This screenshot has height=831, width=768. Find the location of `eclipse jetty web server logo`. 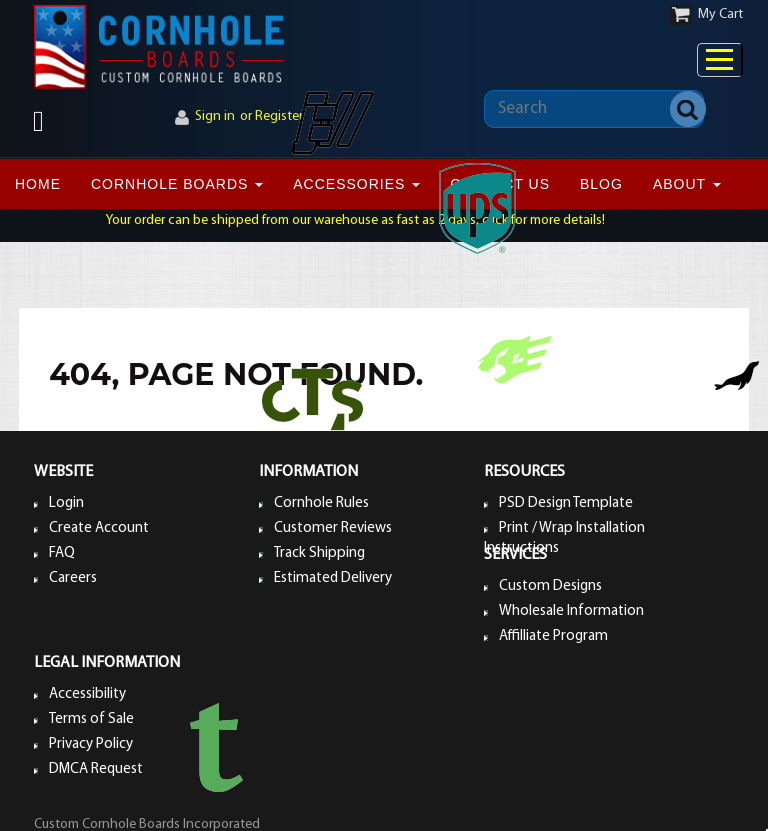

eclipse jetty web server logo is located at coordinates (333, 123).